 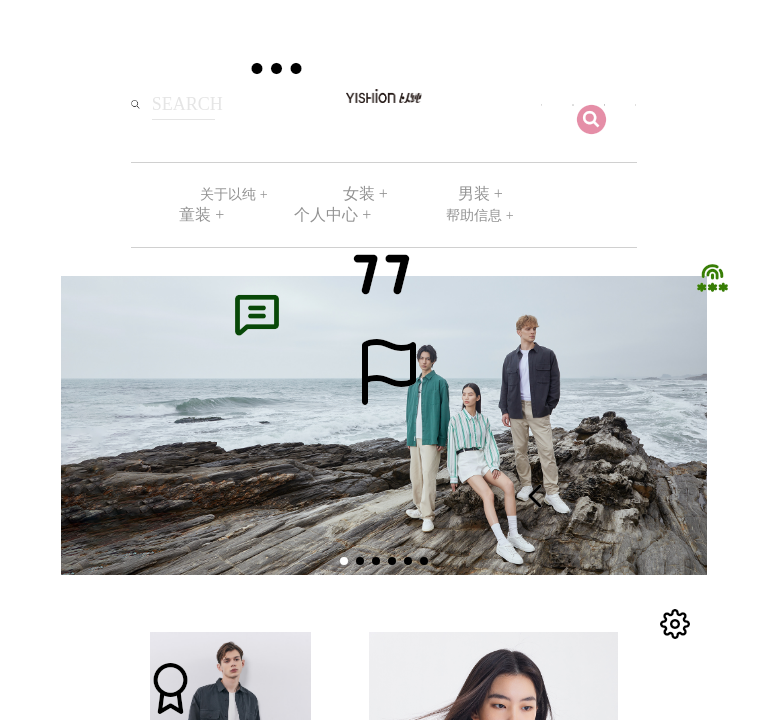 What do you see at coordinates (257, 312) in the screenshot?
I see `open chat or messaging` at bounding box center [257, 312].